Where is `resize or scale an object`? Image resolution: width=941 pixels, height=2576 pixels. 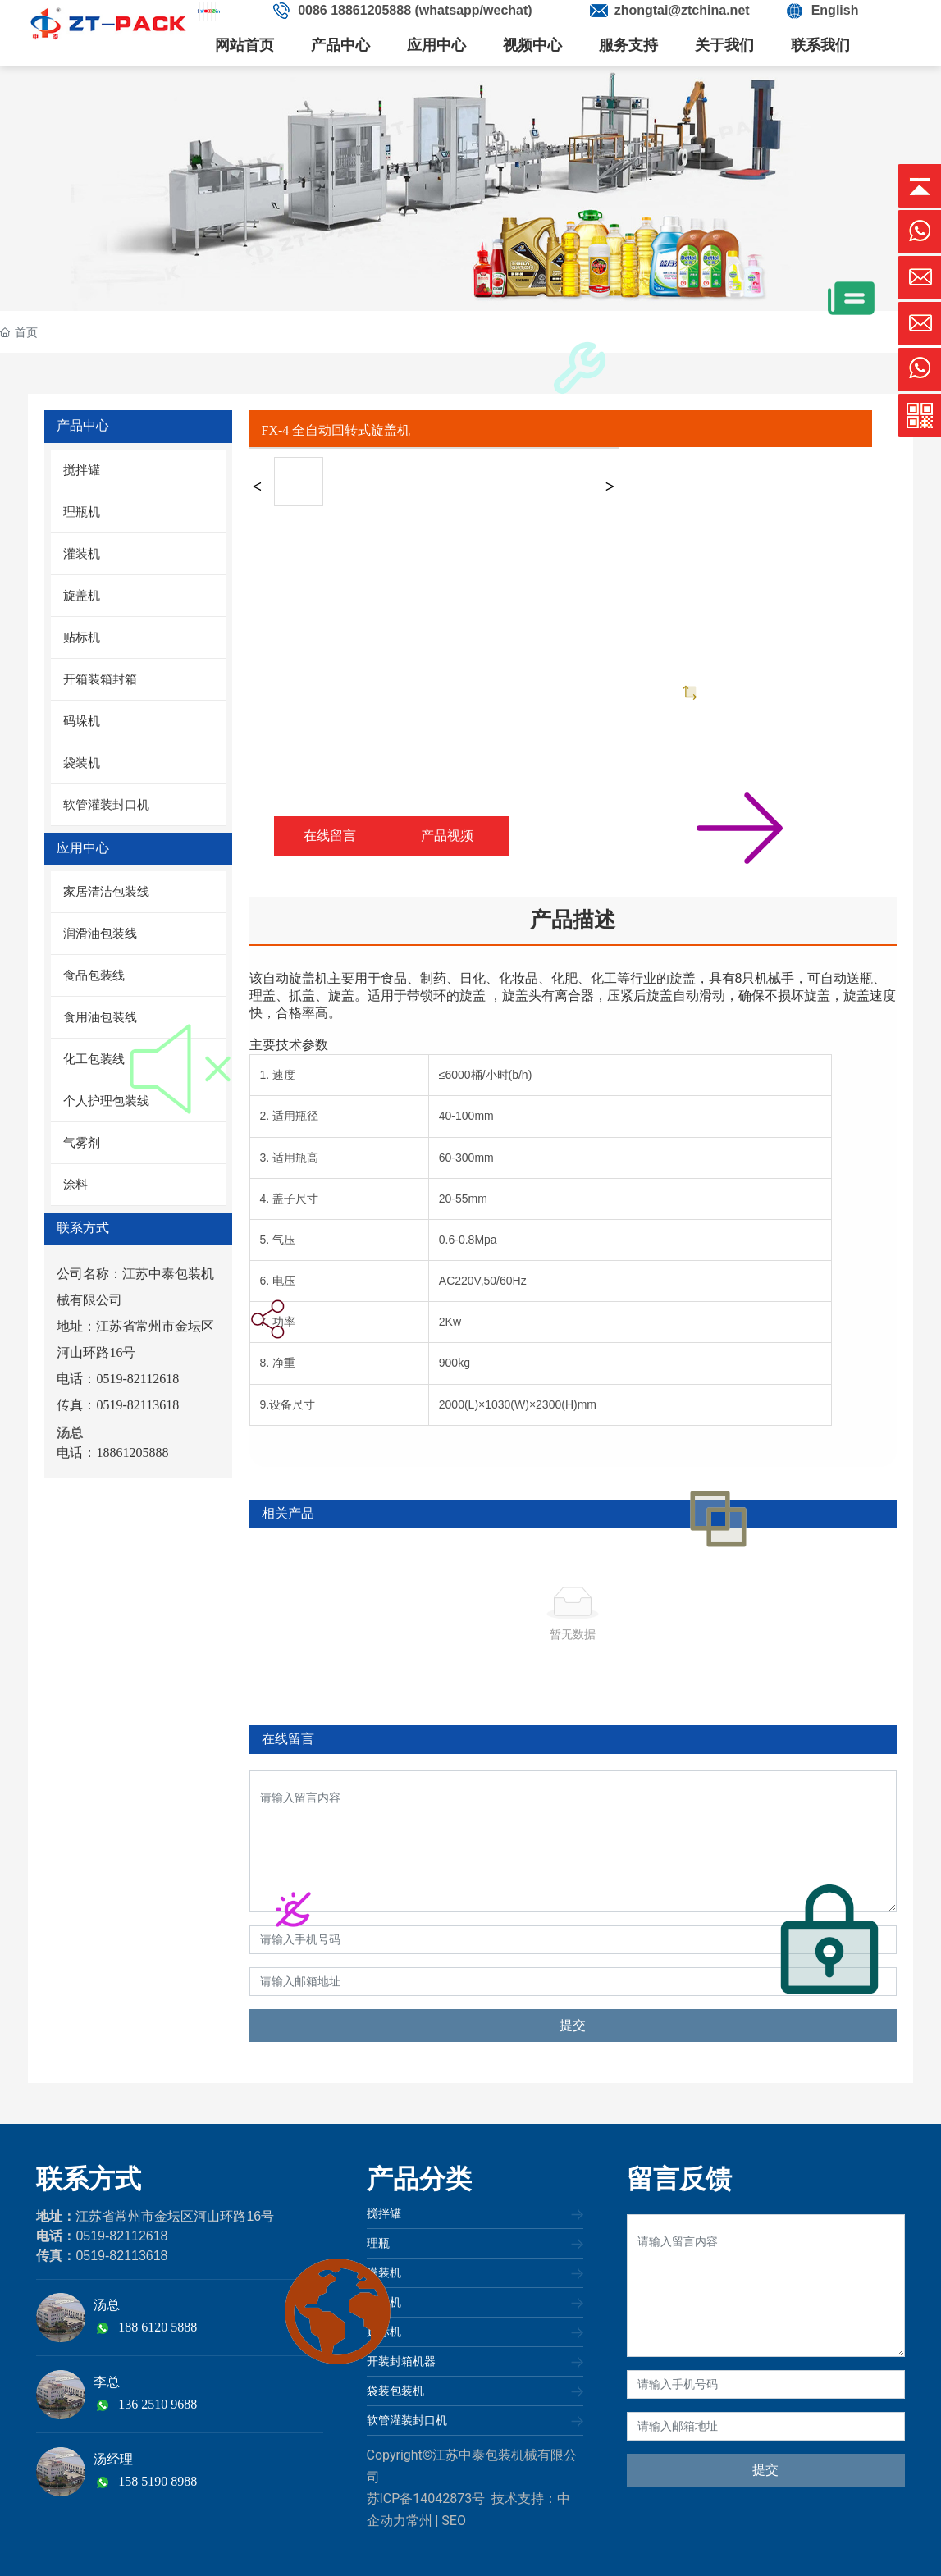
resize or scale an object is located at coordinates (689, 692).